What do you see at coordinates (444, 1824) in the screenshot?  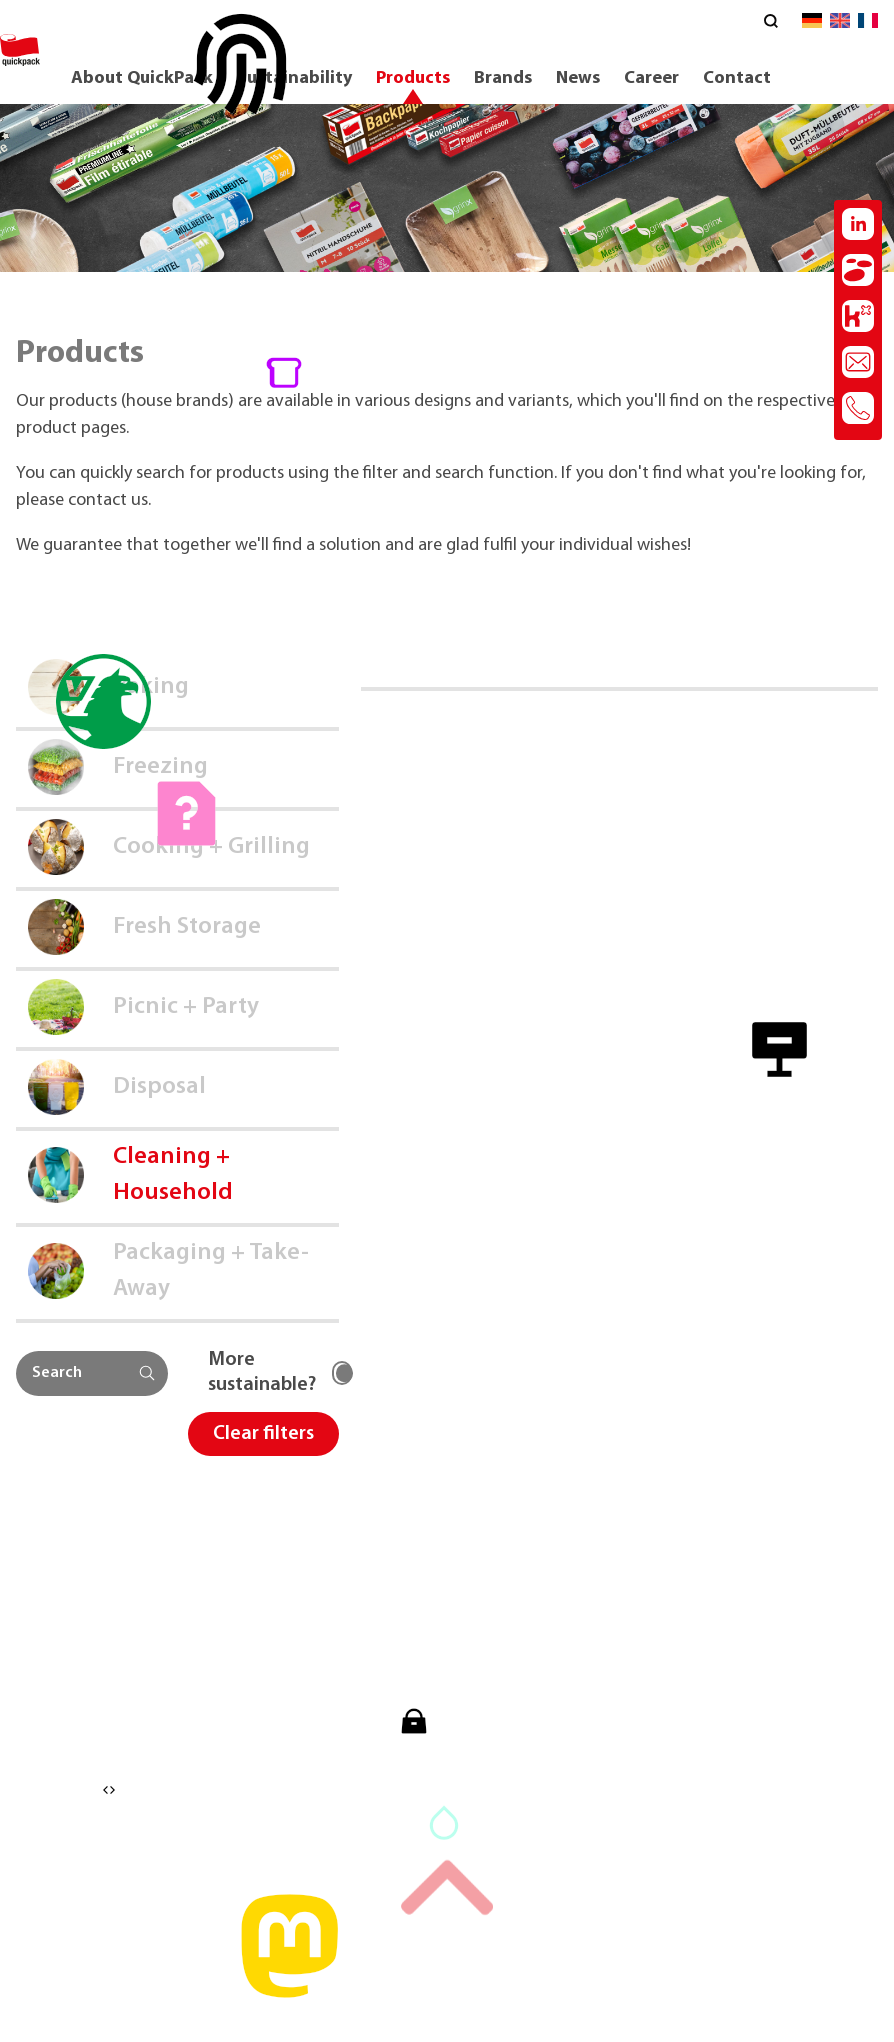 I see `adjust color or opacity settings` at bounding box center [444, 1824].